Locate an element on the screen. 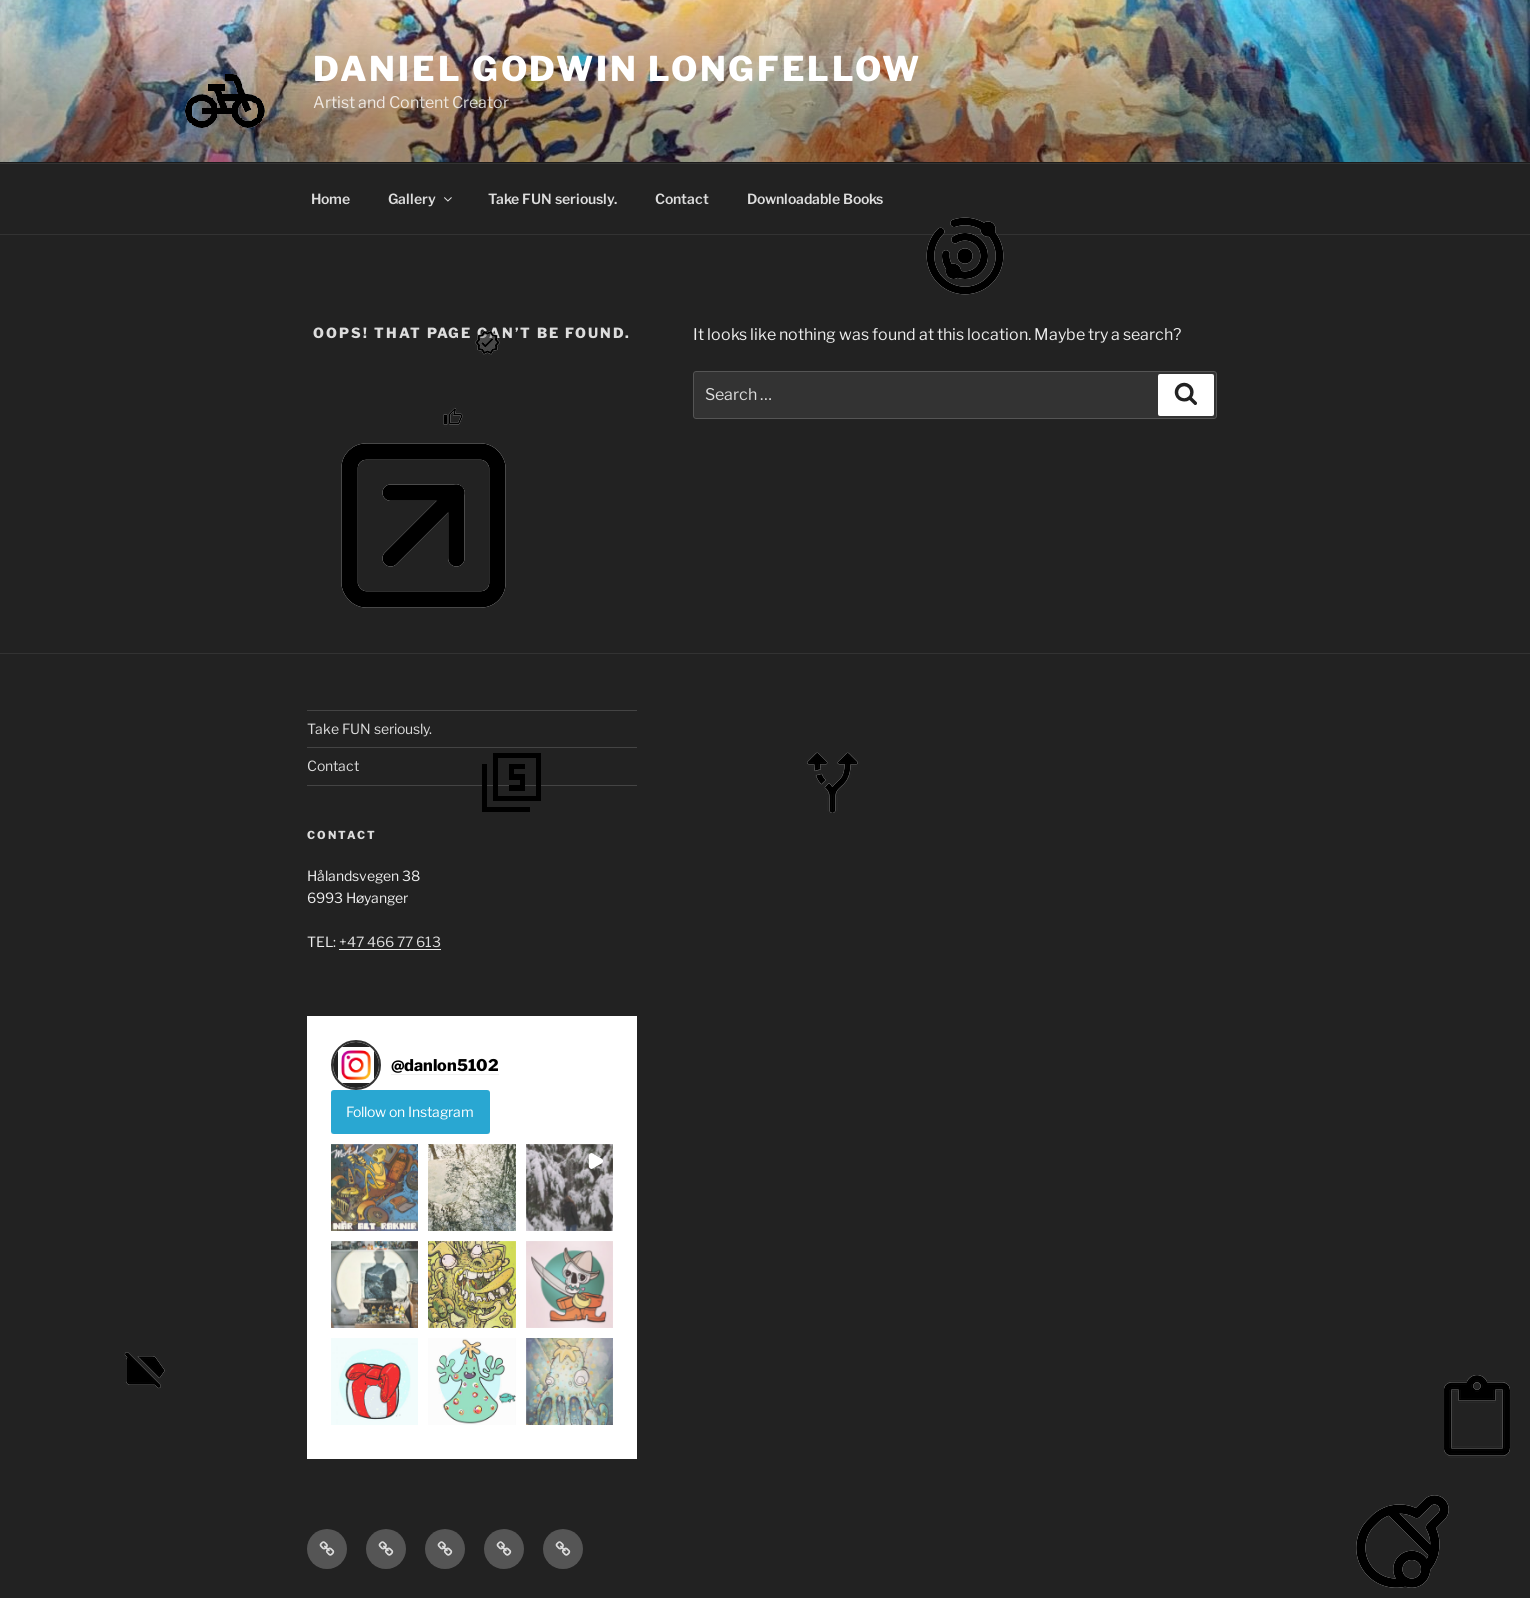 The image size is (1530, 1598). paste content from clipboard is located at coordinates (1477, 1419).